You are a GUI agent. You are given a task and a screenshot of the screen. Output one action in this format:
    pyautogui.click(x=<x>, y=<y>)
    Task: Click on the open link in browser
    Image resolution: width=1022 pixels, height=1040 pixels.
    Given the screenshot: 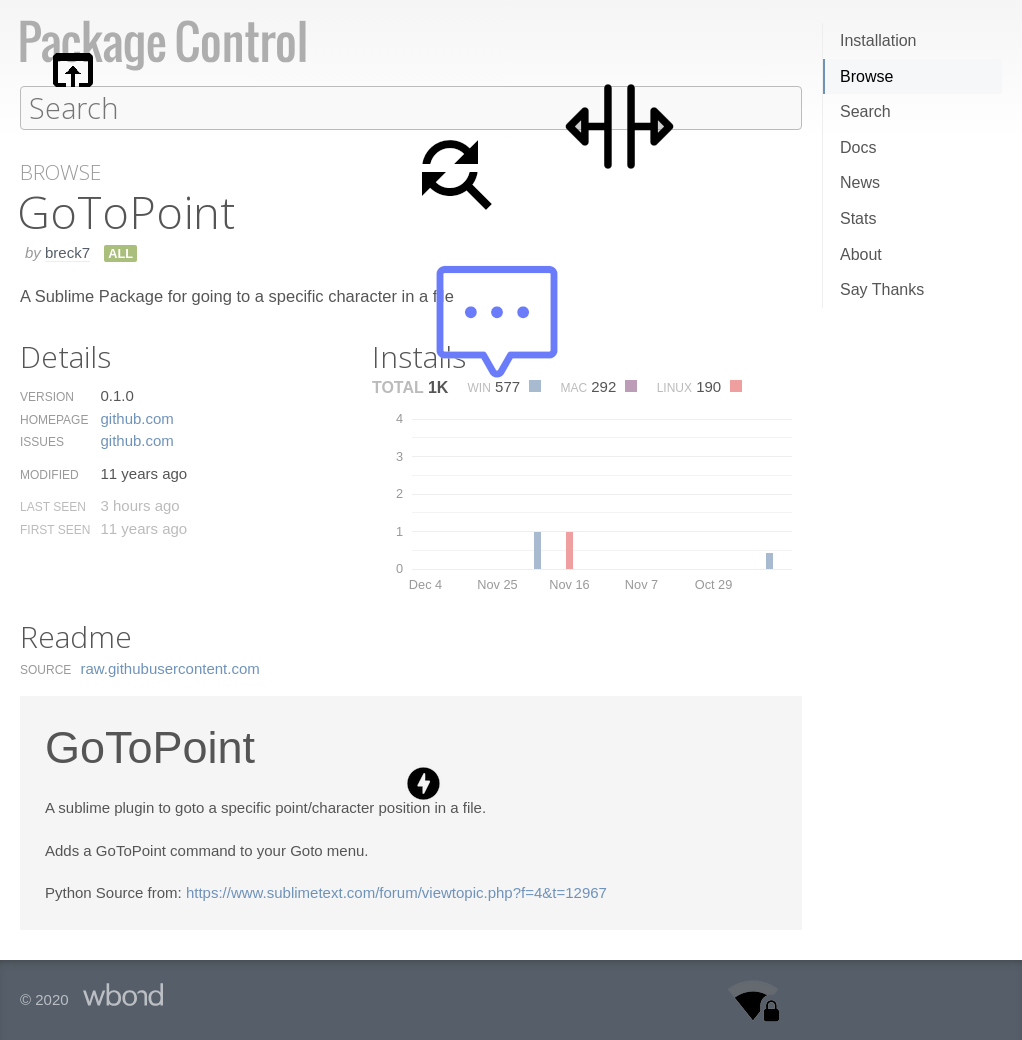 What is the action you would take?
    pyautogui.click(x=73, y=70)
    